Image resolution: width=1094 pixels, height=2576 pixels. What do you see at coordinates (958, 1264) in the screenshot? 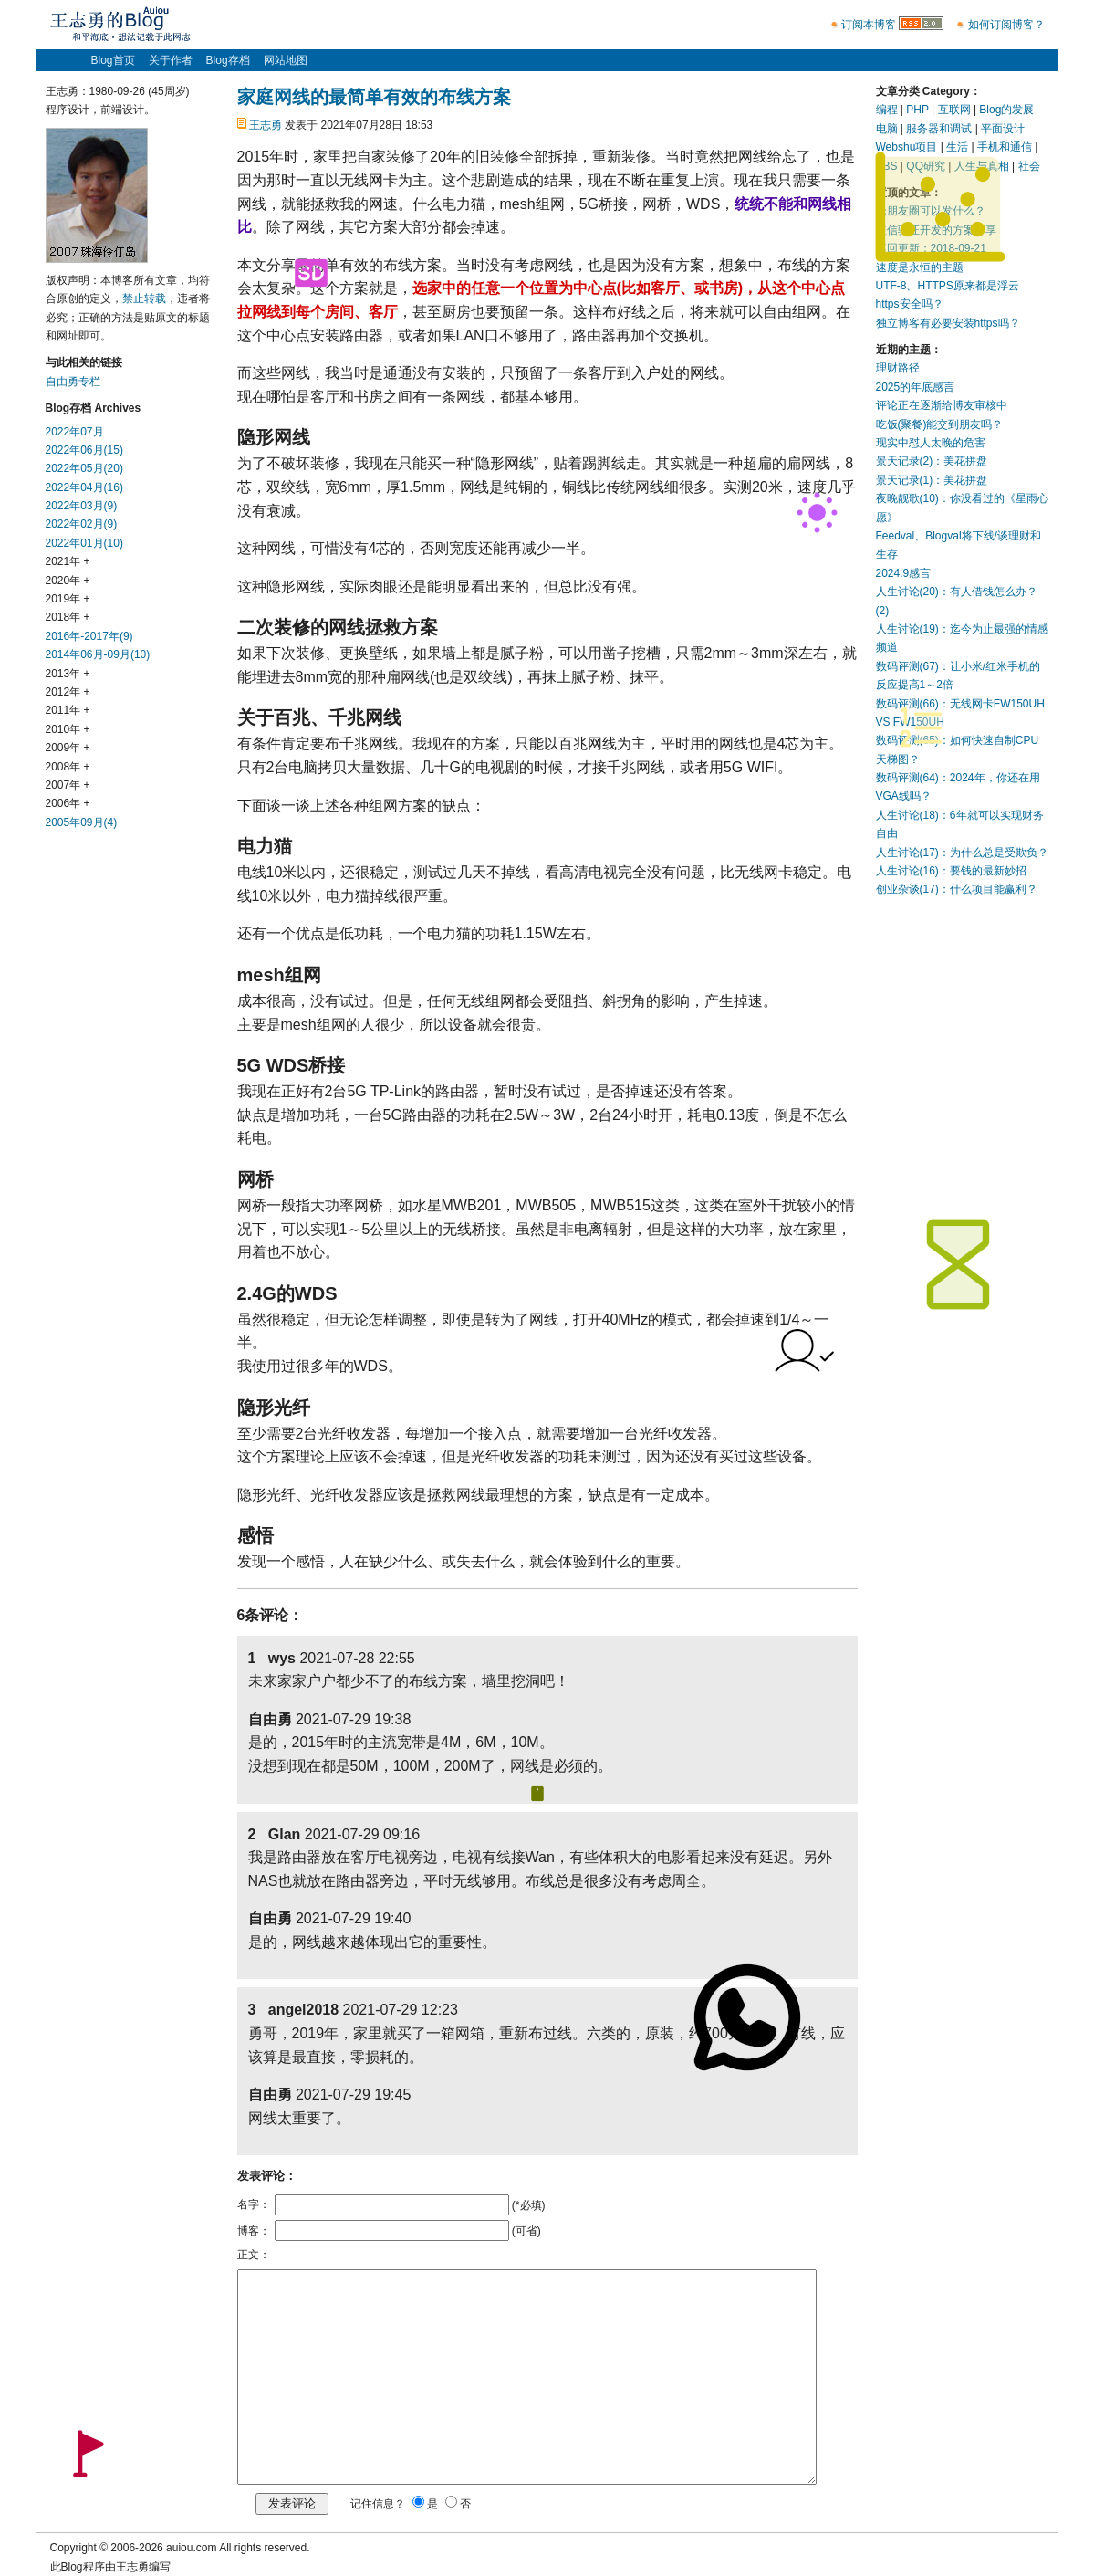
I see `indicates a loading or processing state` at bounding box center [958, 1264].